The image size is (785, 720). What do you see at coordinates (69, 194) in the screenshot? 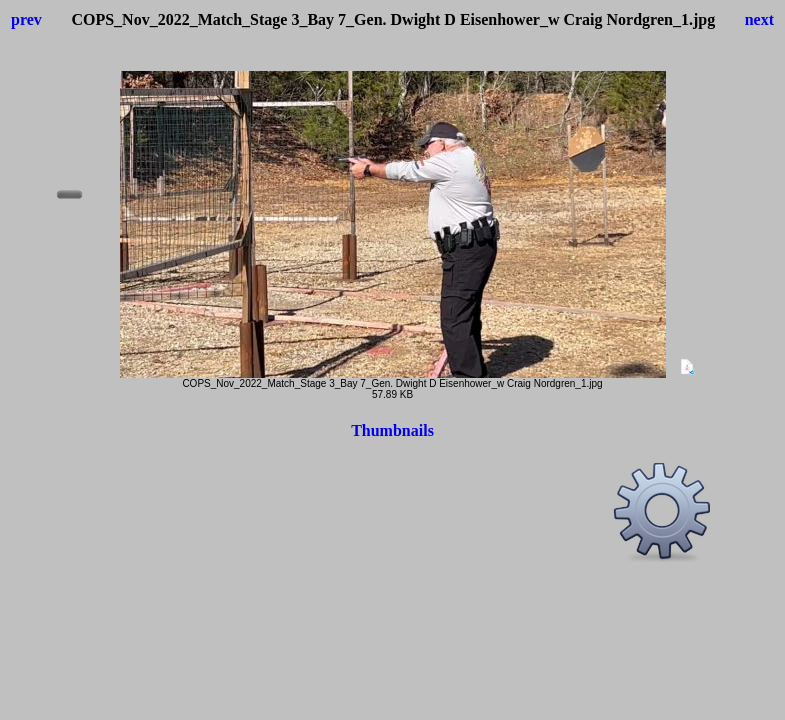
I see `connect to a bluetooth speaker` at bounding box center [69, 194].